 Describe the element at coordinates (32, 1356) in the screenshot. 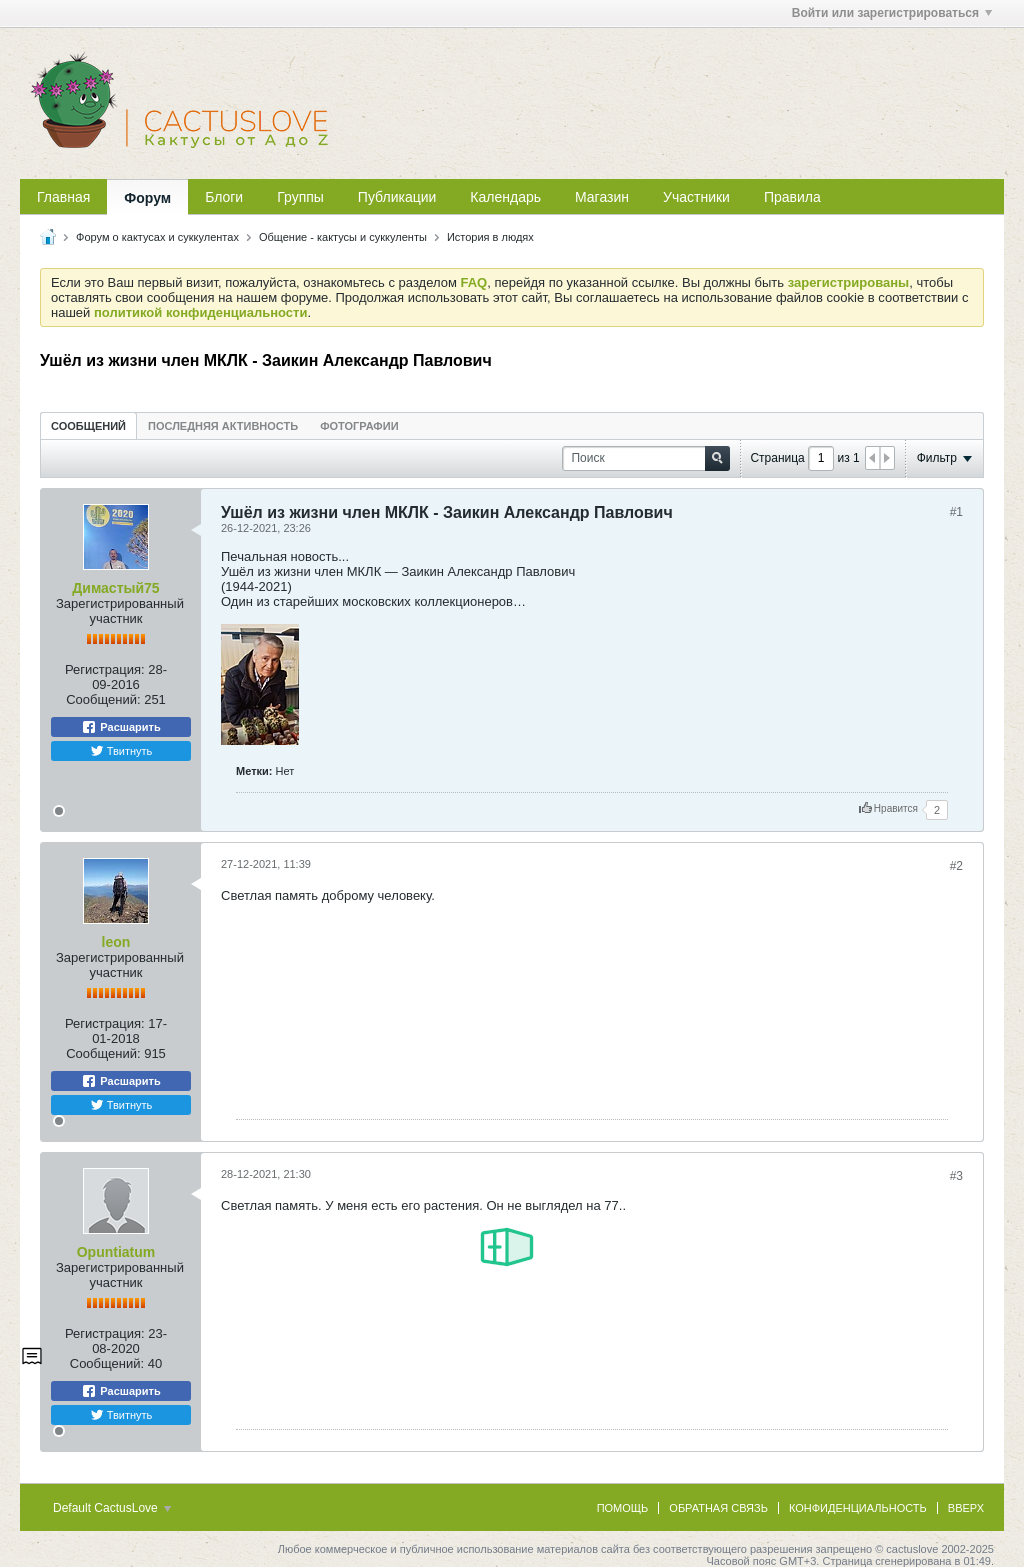

I see `view purchase receipt or transaction history` at that location.